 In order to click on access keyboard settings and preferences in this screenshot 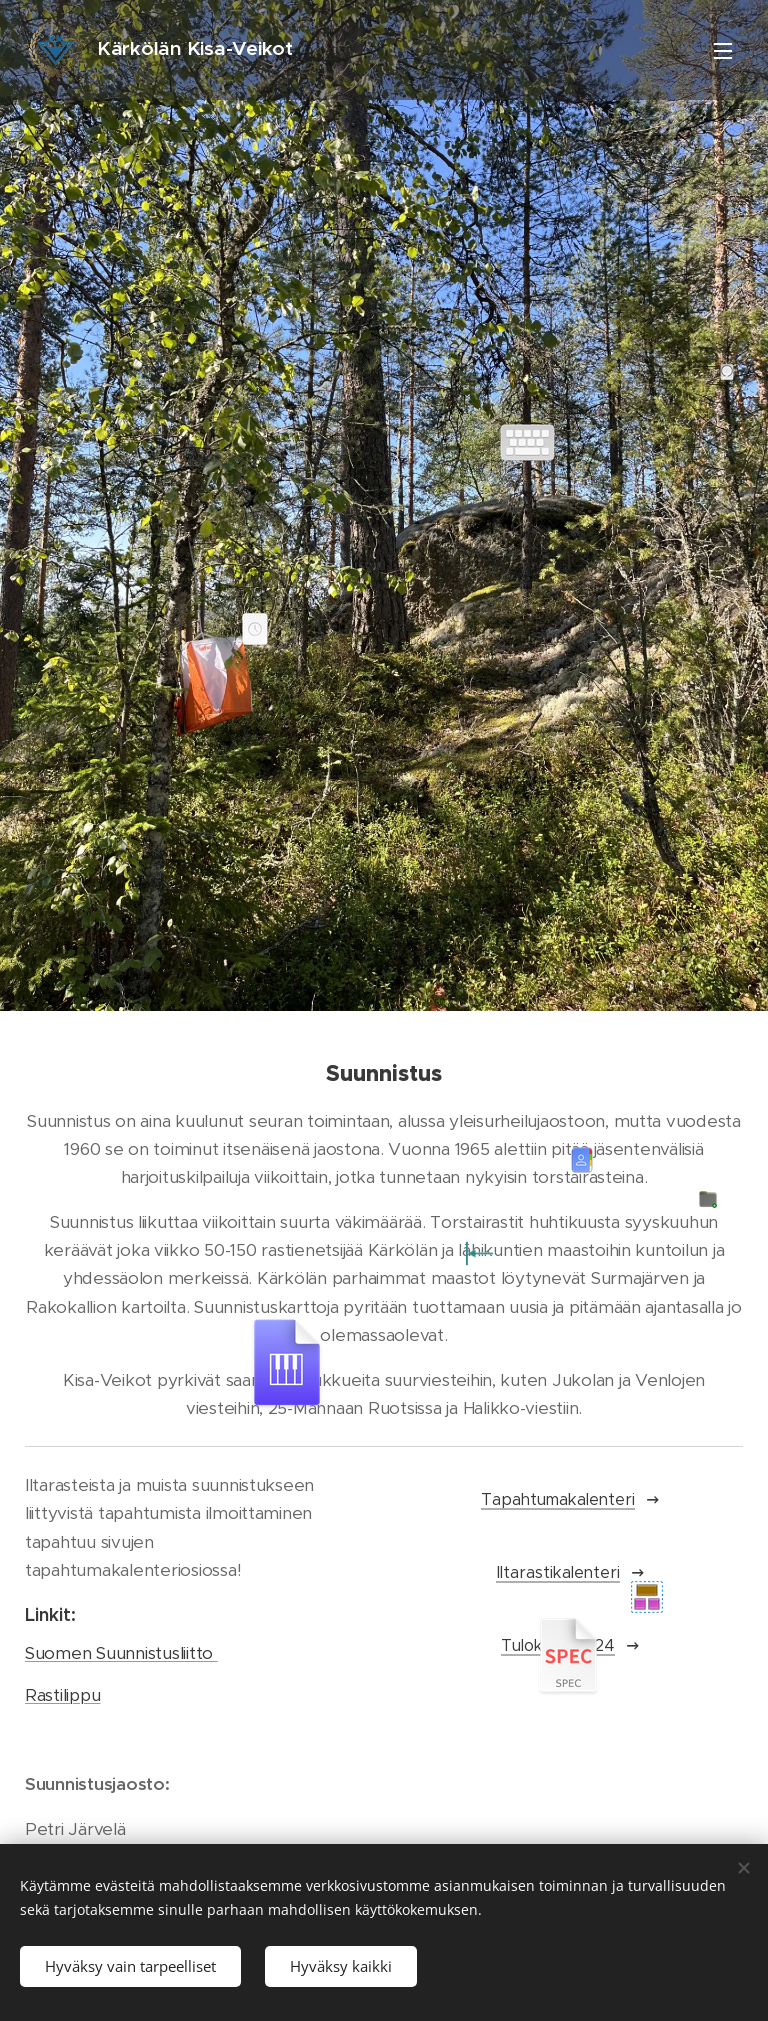, I will do `click(527, 442)`.